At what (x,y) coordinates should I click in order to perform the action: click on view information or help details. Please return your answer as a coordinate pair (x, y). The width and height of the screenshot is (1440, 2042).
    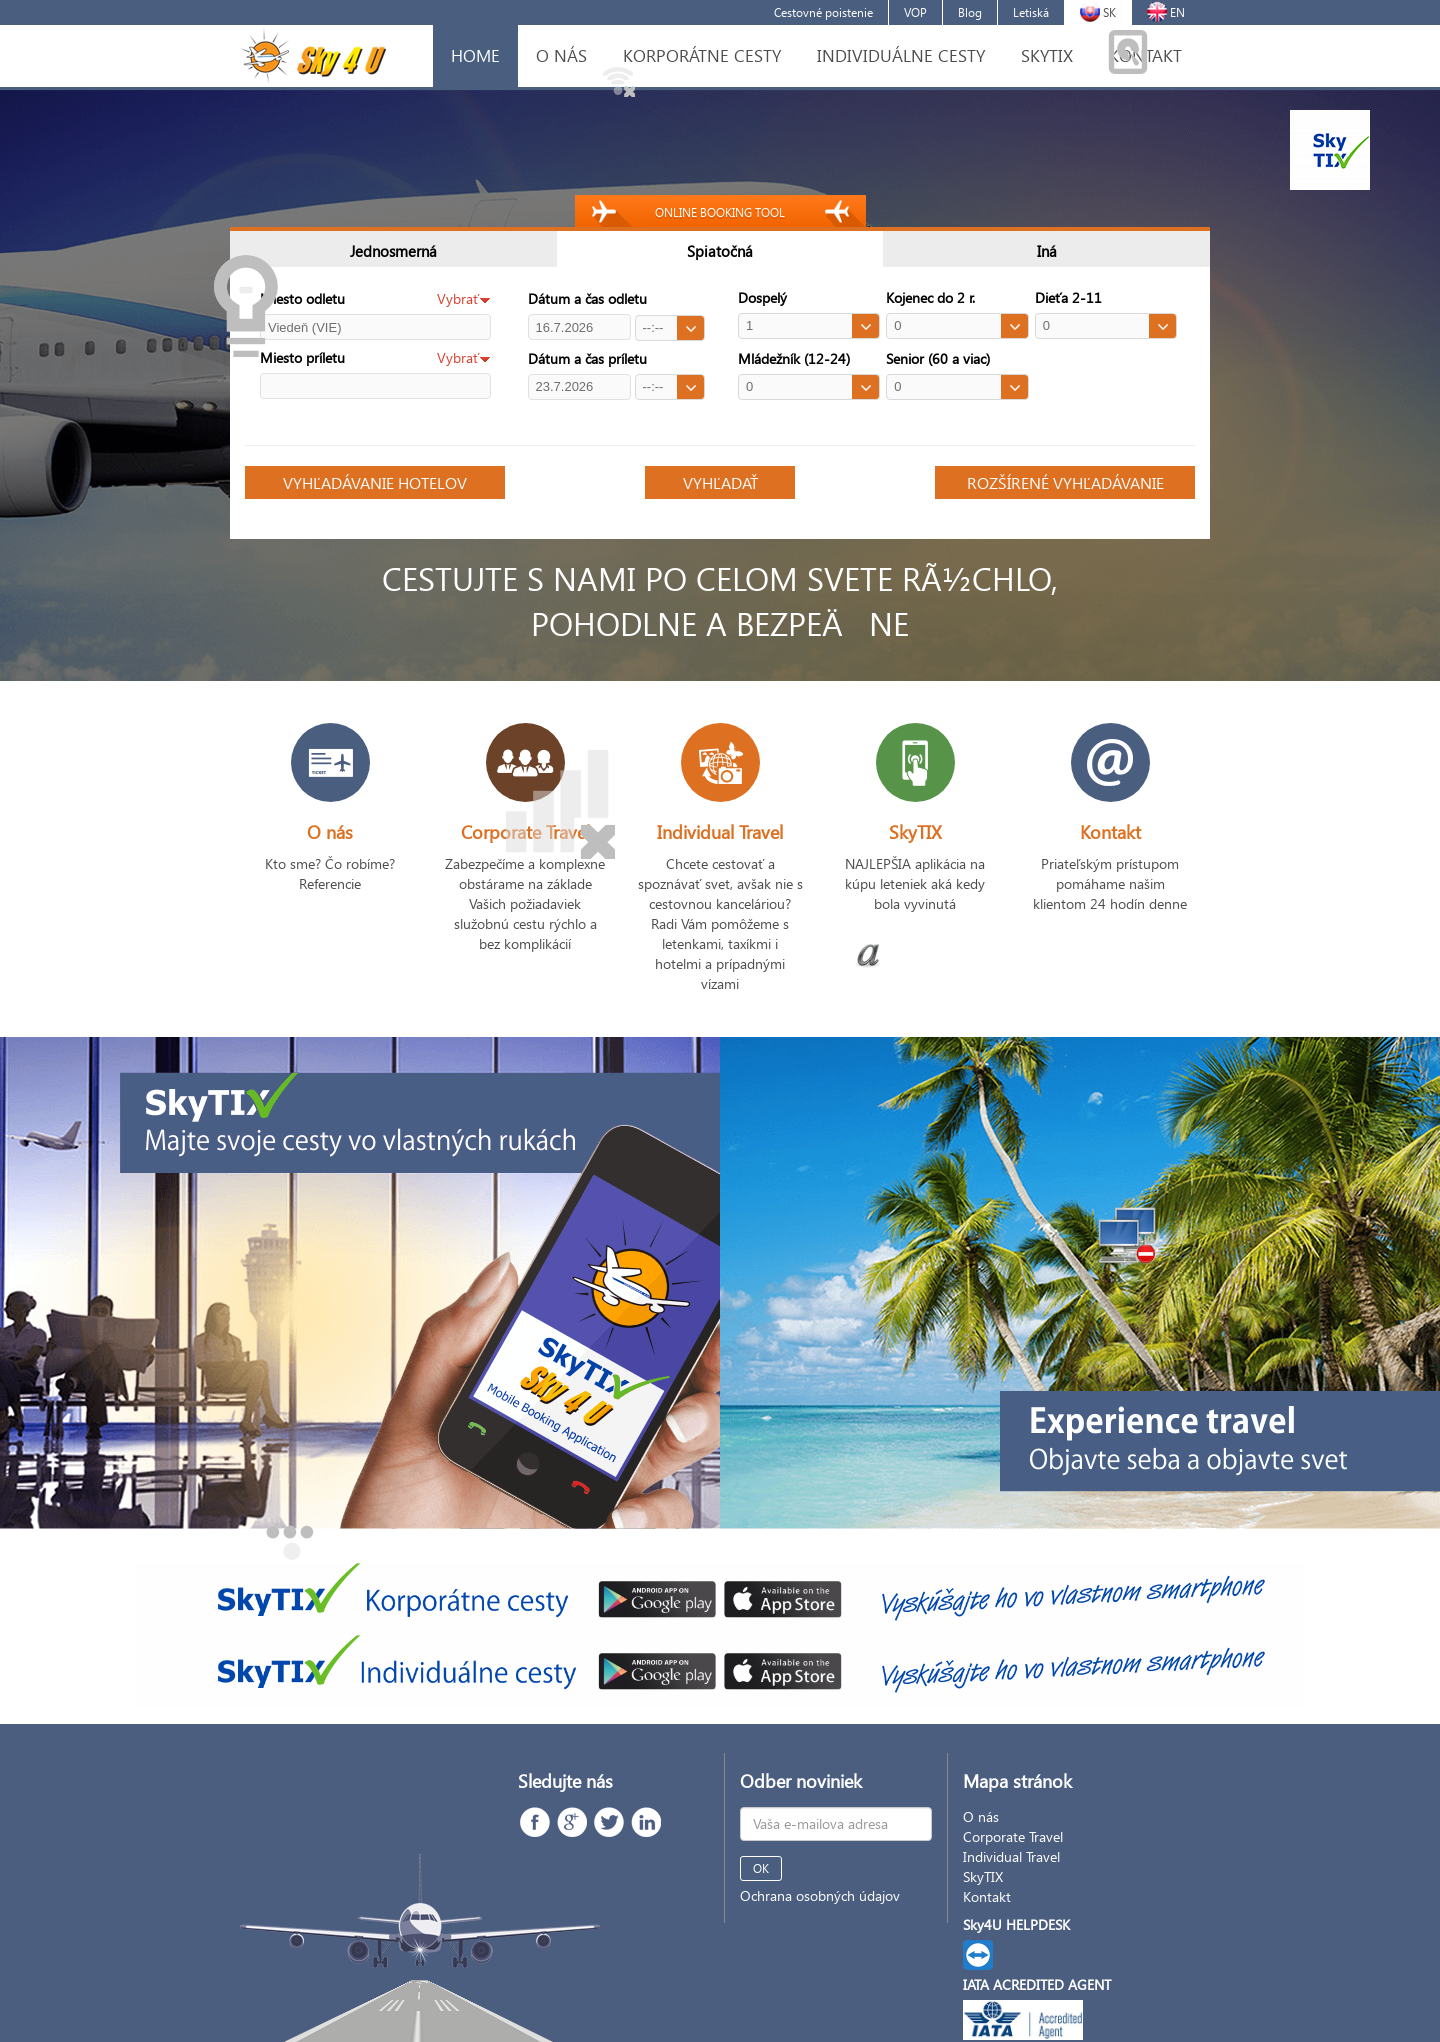
    Looking at the image, I should click on (246, 306).